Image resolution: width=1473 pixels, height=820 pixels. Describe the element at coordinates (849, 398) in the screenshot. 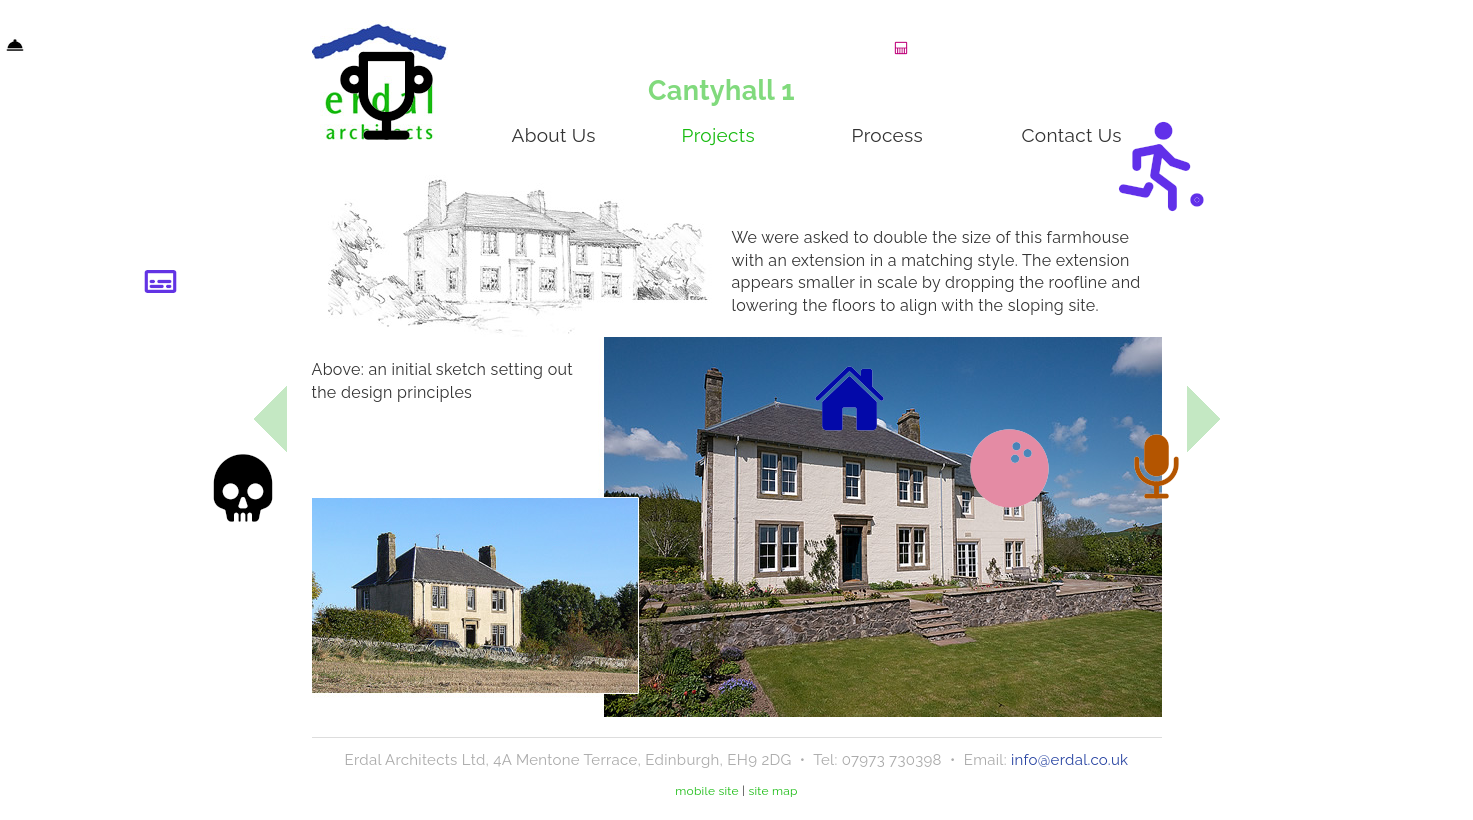

I see `navigate to the home screen` at that location.